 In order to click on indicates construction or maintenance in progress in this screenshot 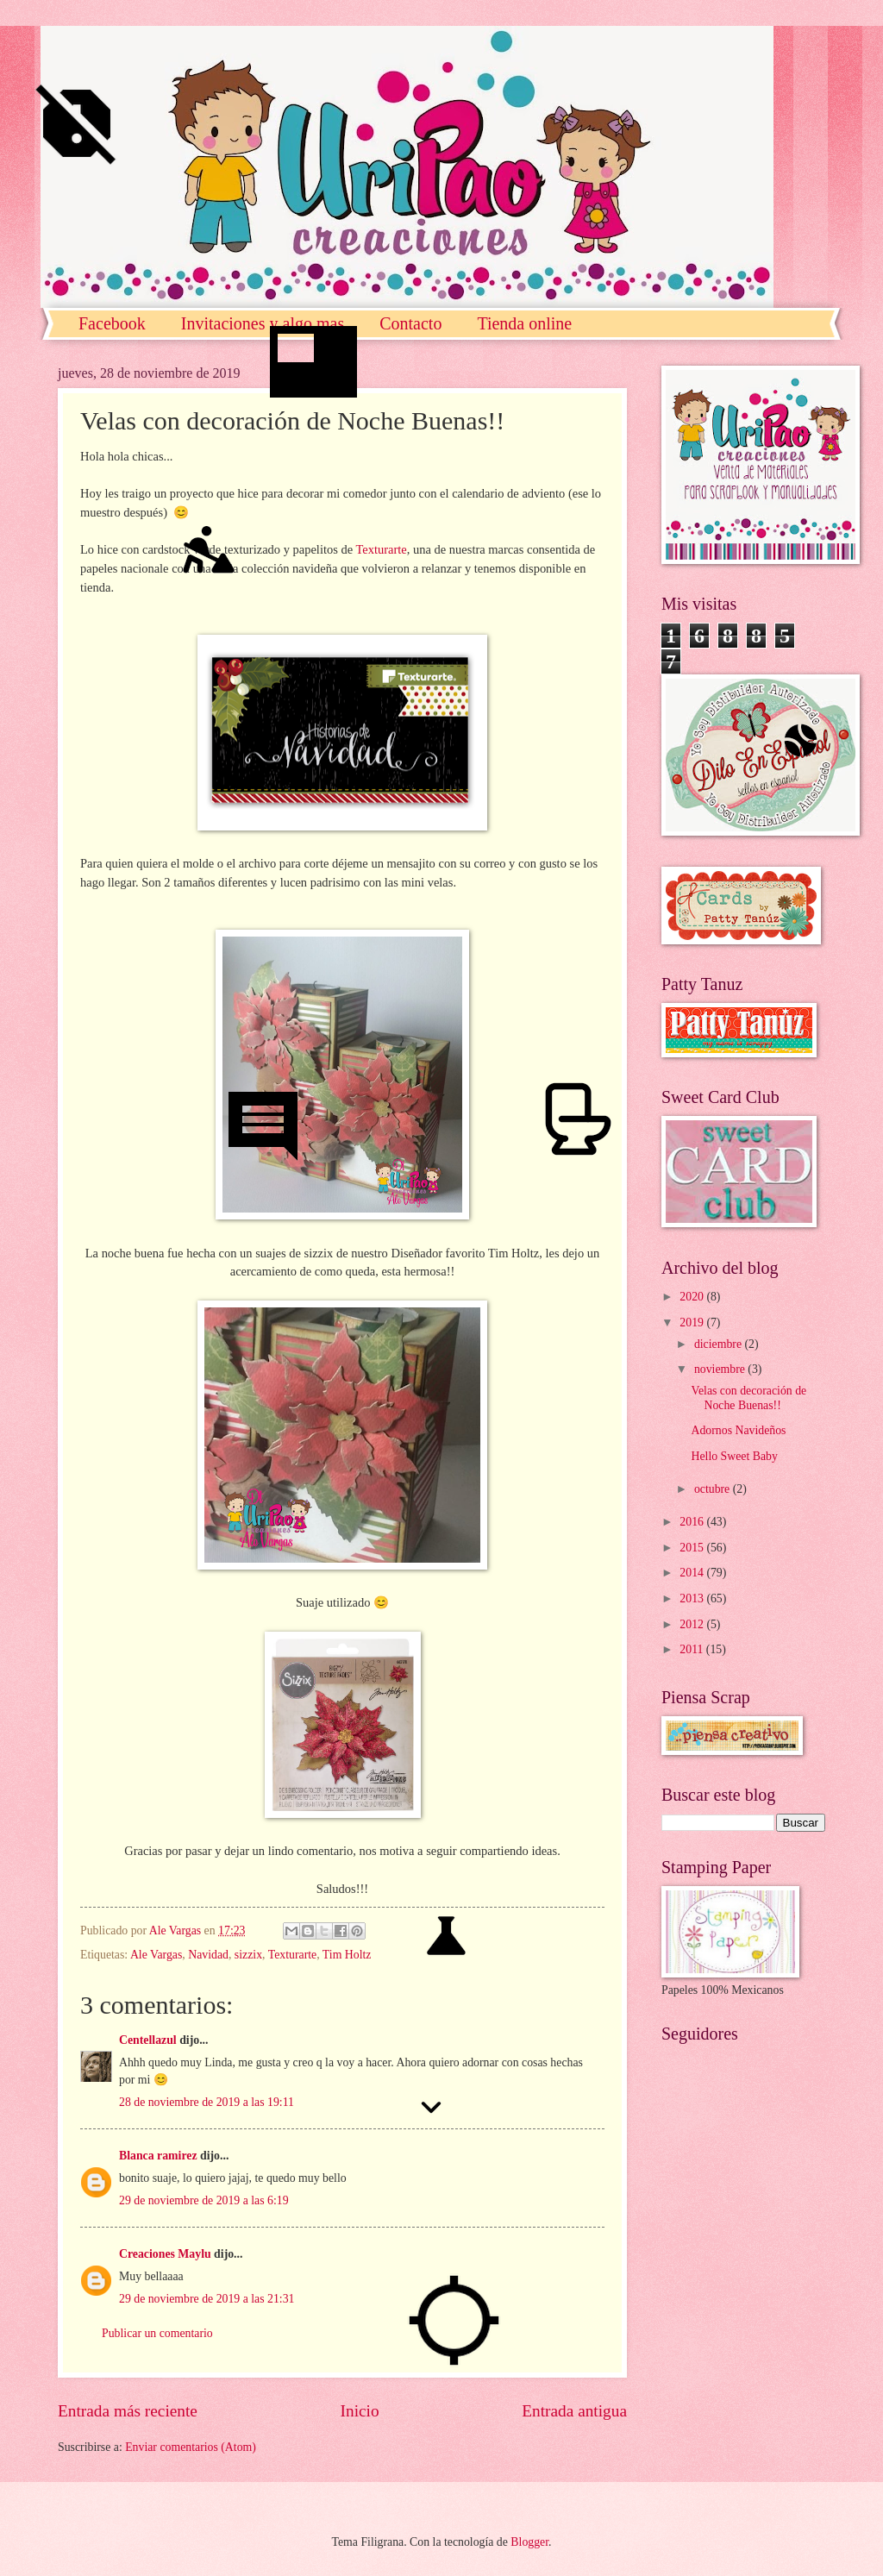, I will do `click(209, 550)`.